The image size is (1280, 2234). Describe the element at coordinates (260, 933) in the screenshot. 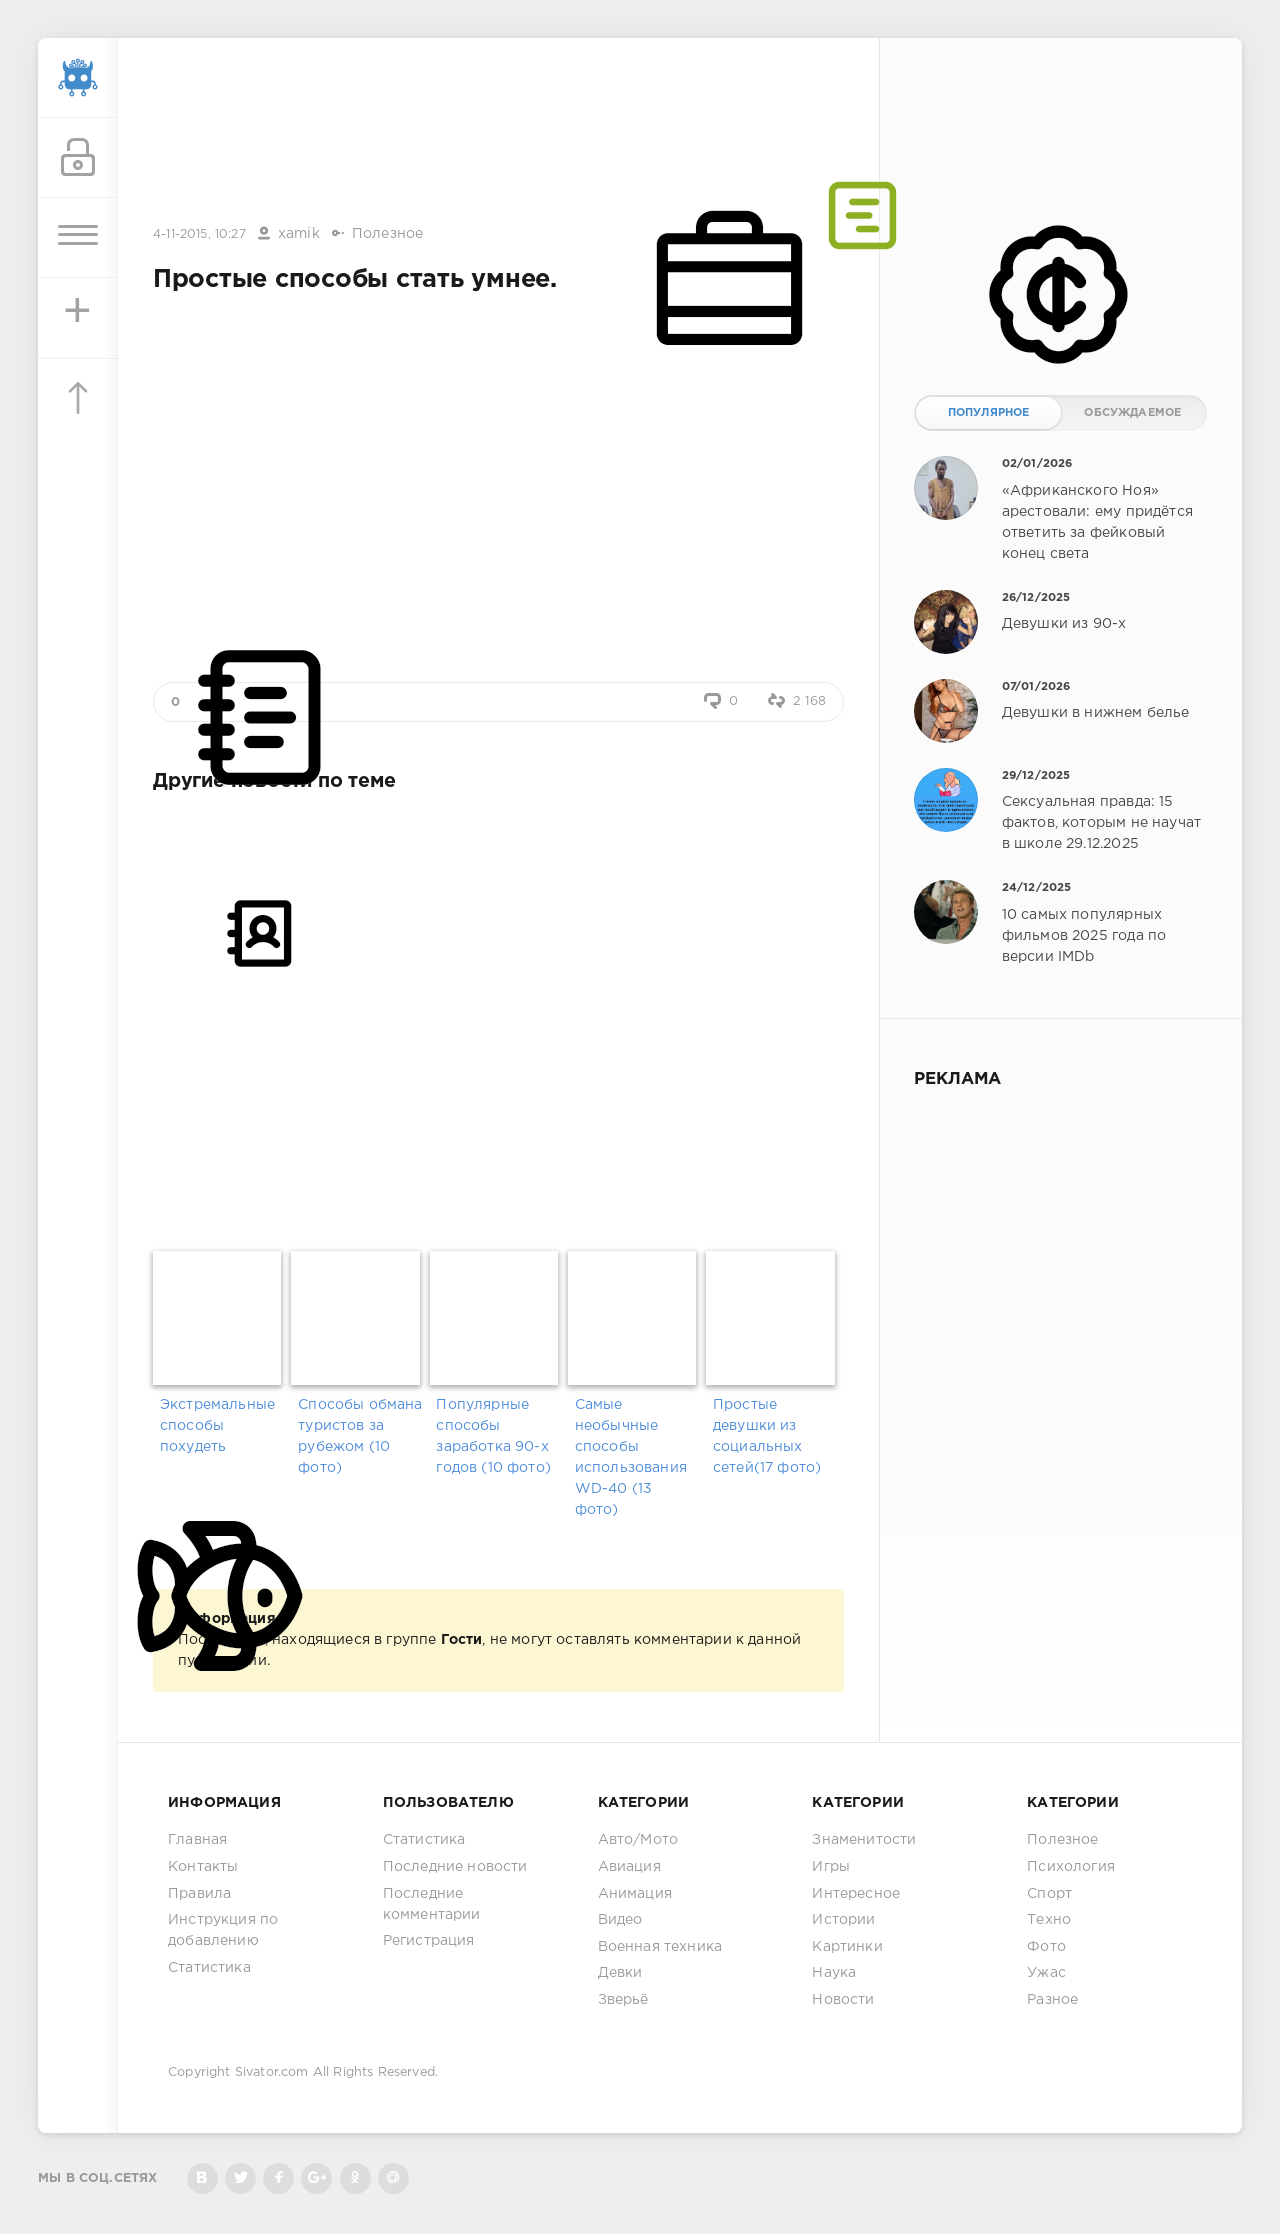

I see `access your contacts list` at that location.